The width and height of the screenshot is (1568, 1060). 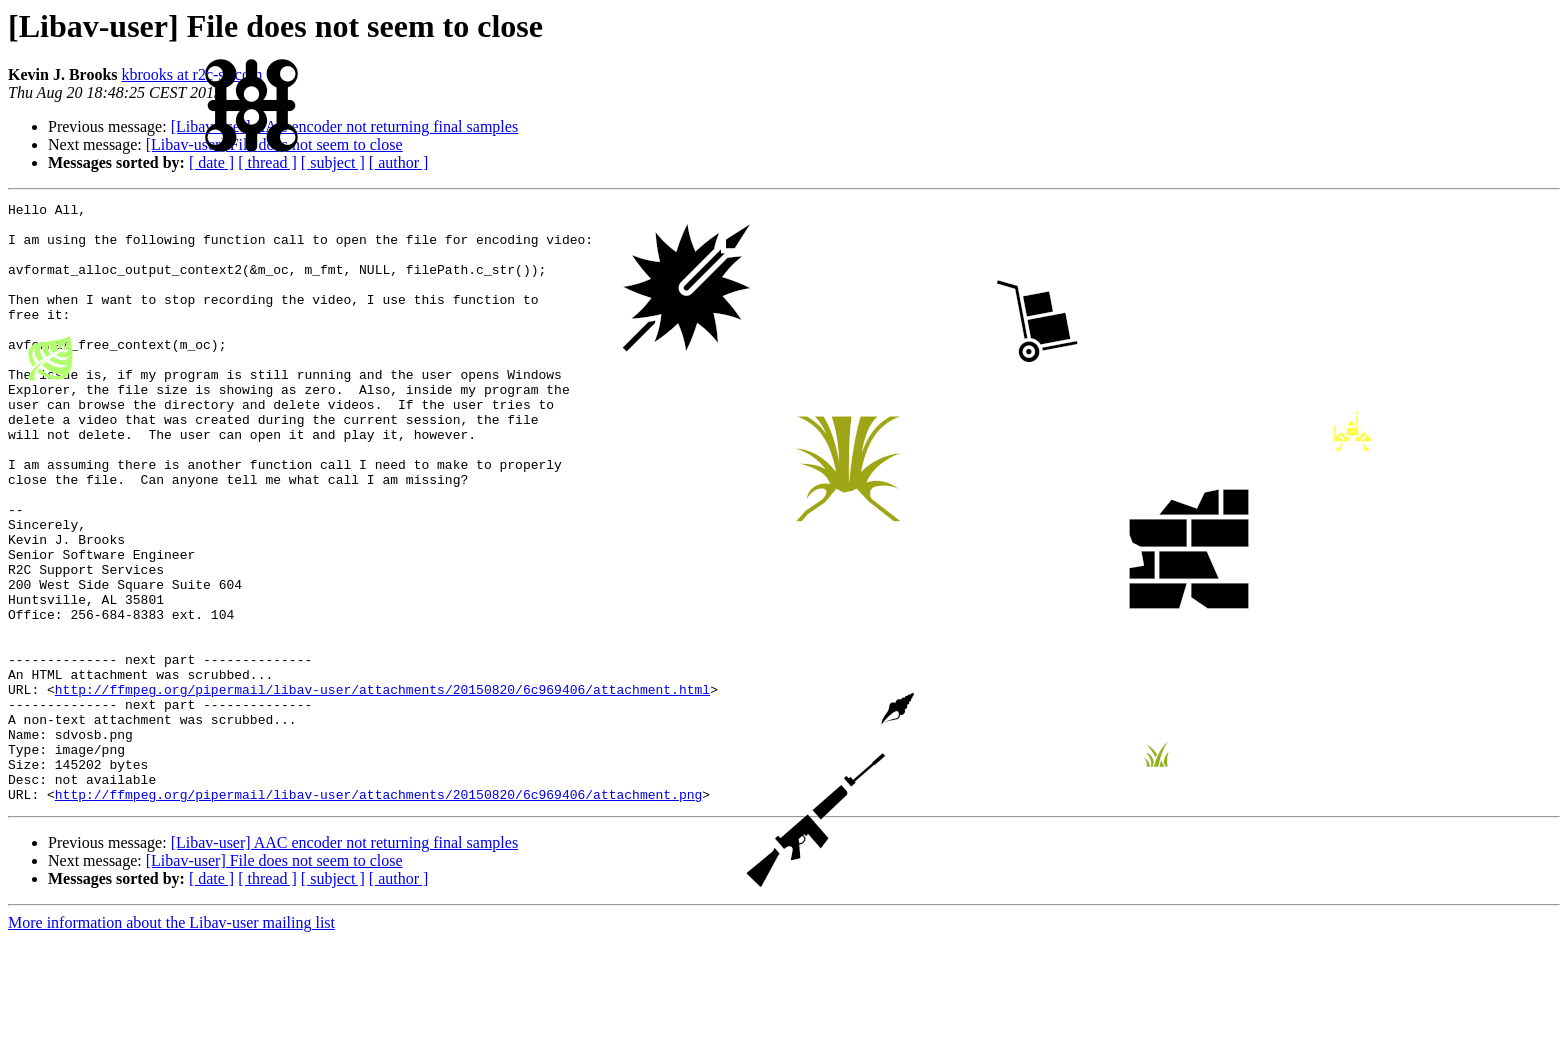 I want to click on mars pathfinder rover or space exploration feature, so click(x=1352, y=432).